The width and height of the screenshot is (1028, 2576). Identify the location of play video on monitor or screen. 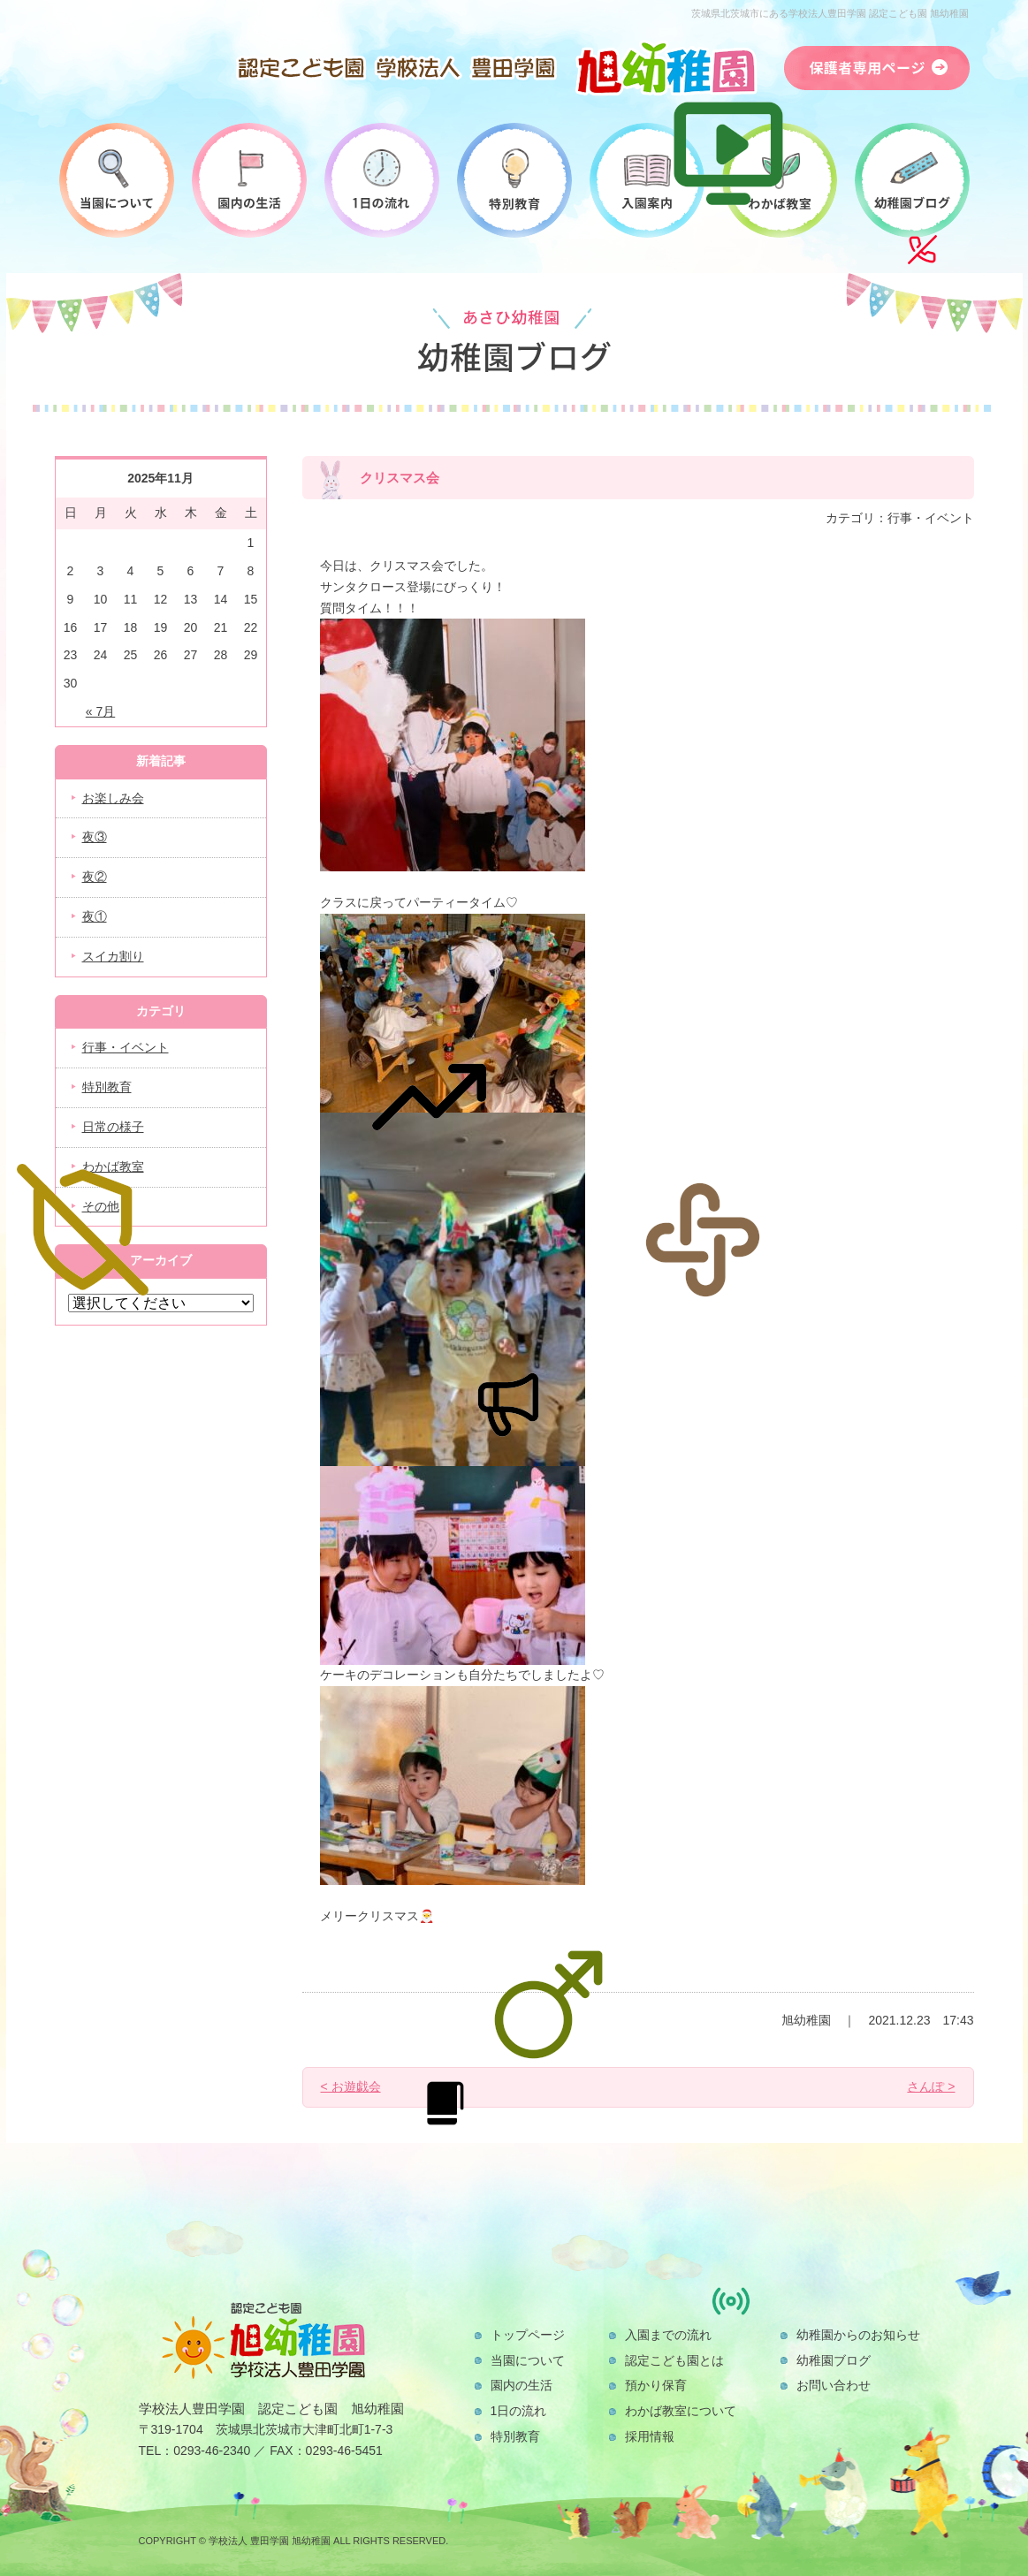
(728, 148).